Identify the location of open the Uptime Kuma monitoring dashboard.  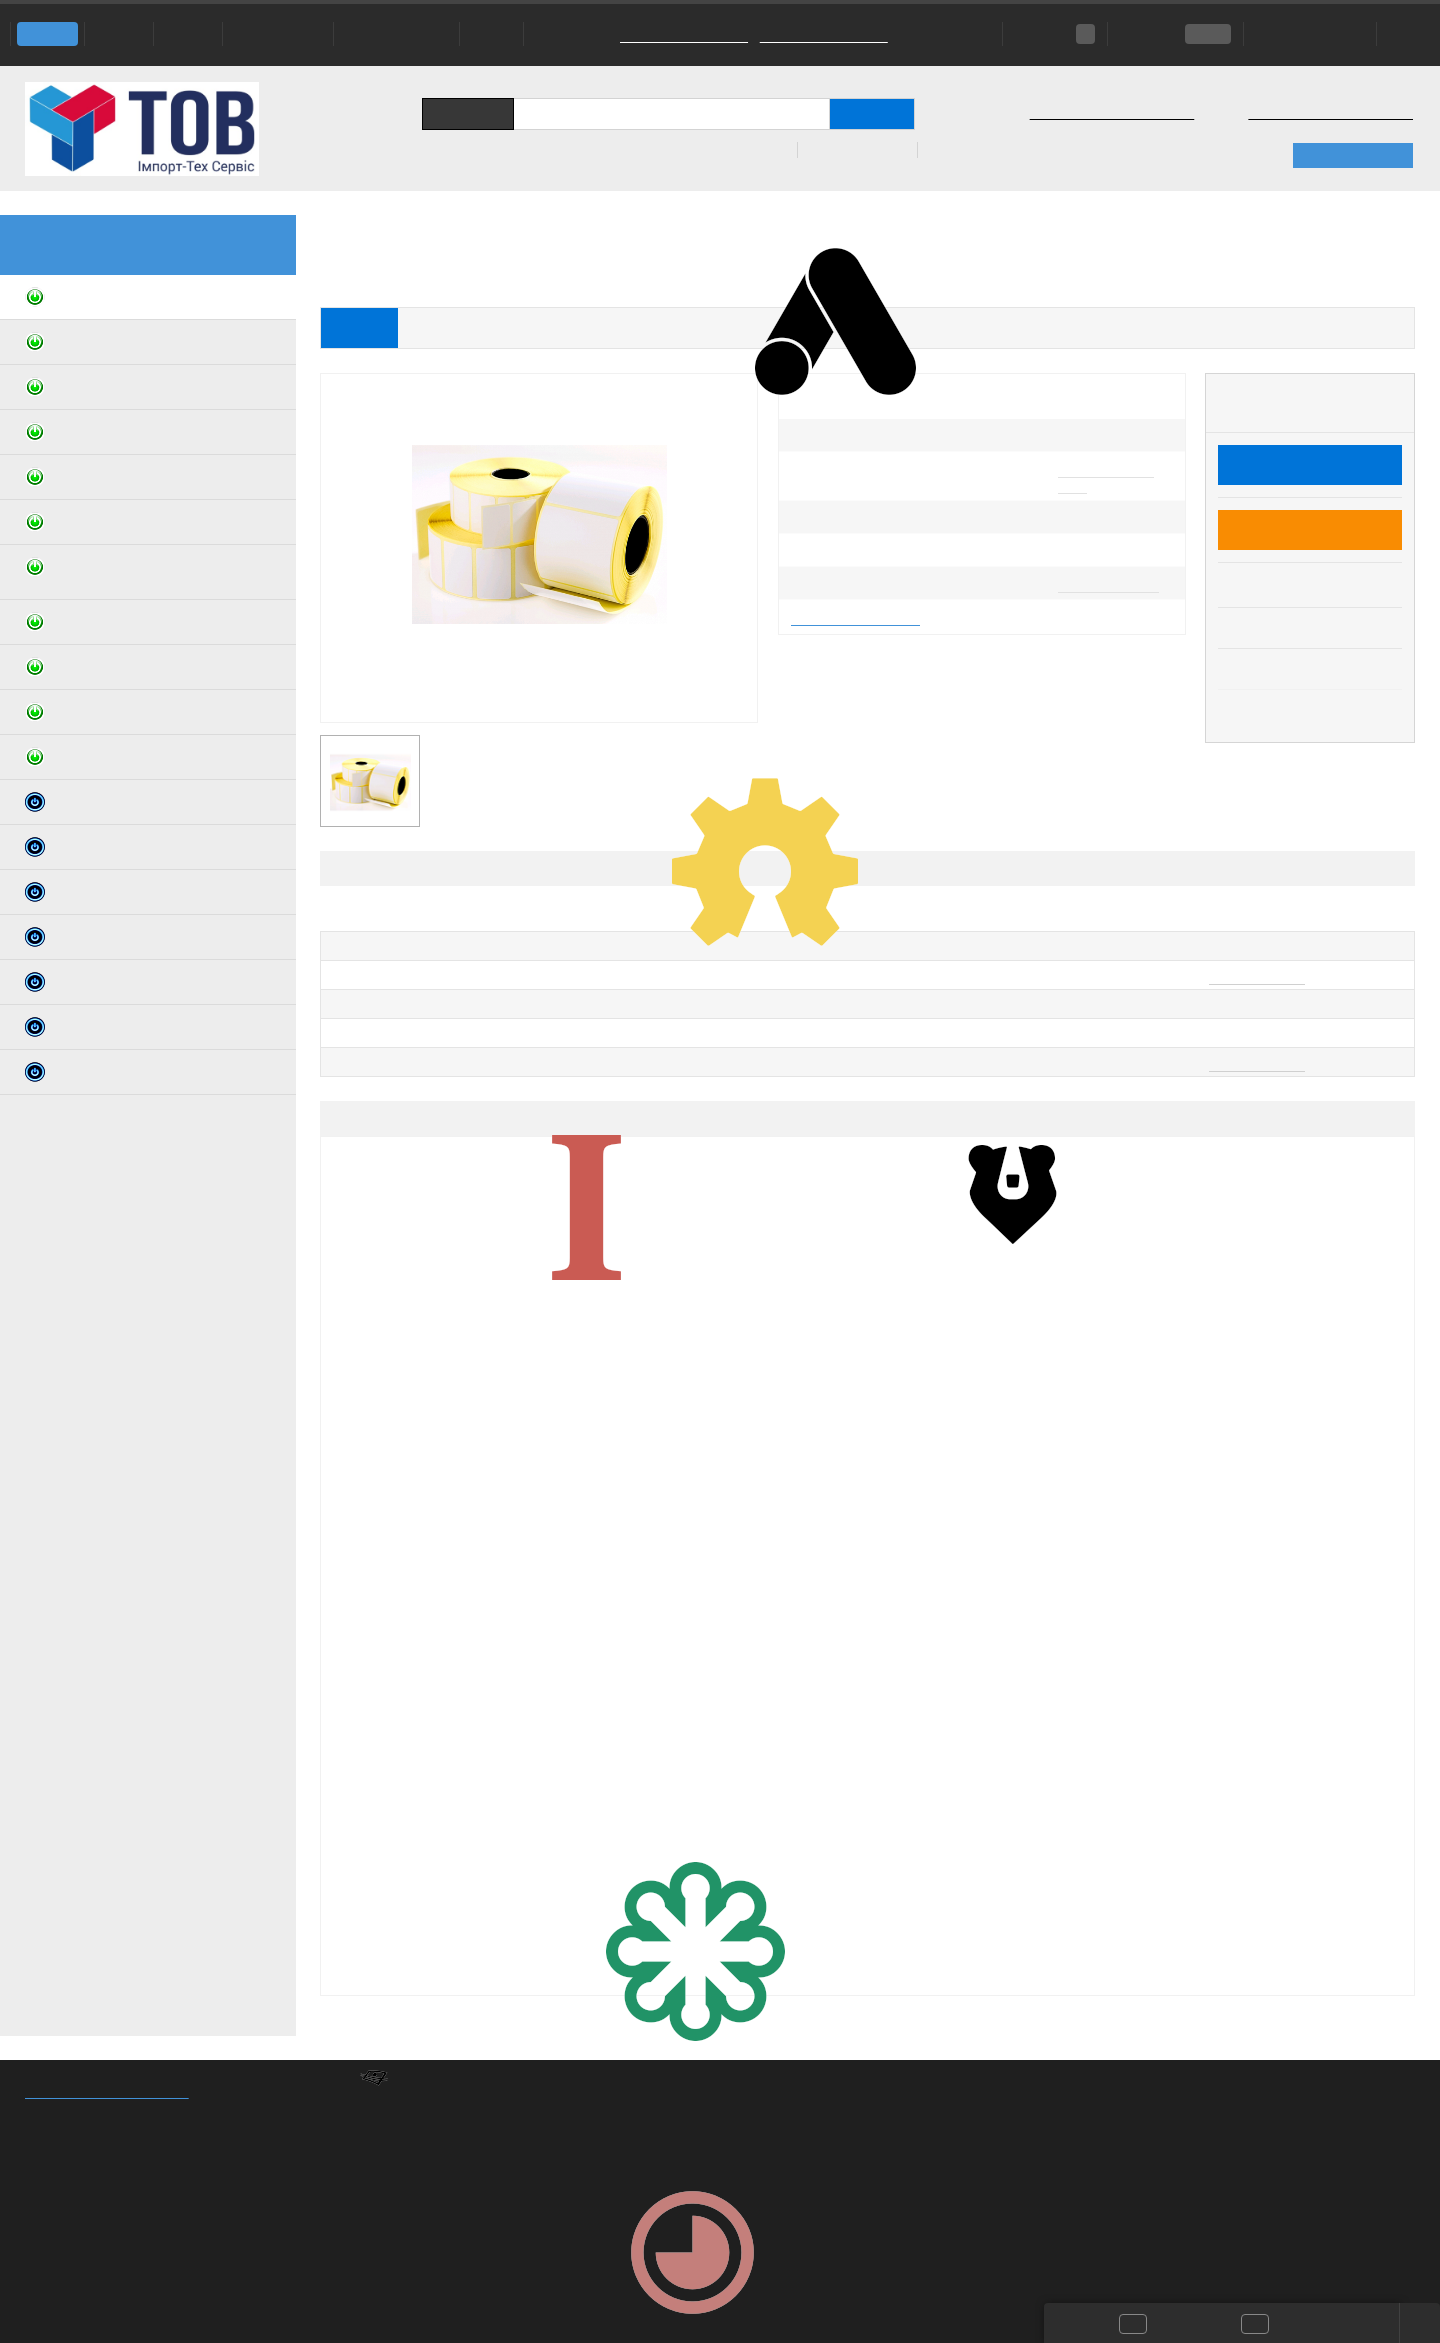
(1012, 1194).